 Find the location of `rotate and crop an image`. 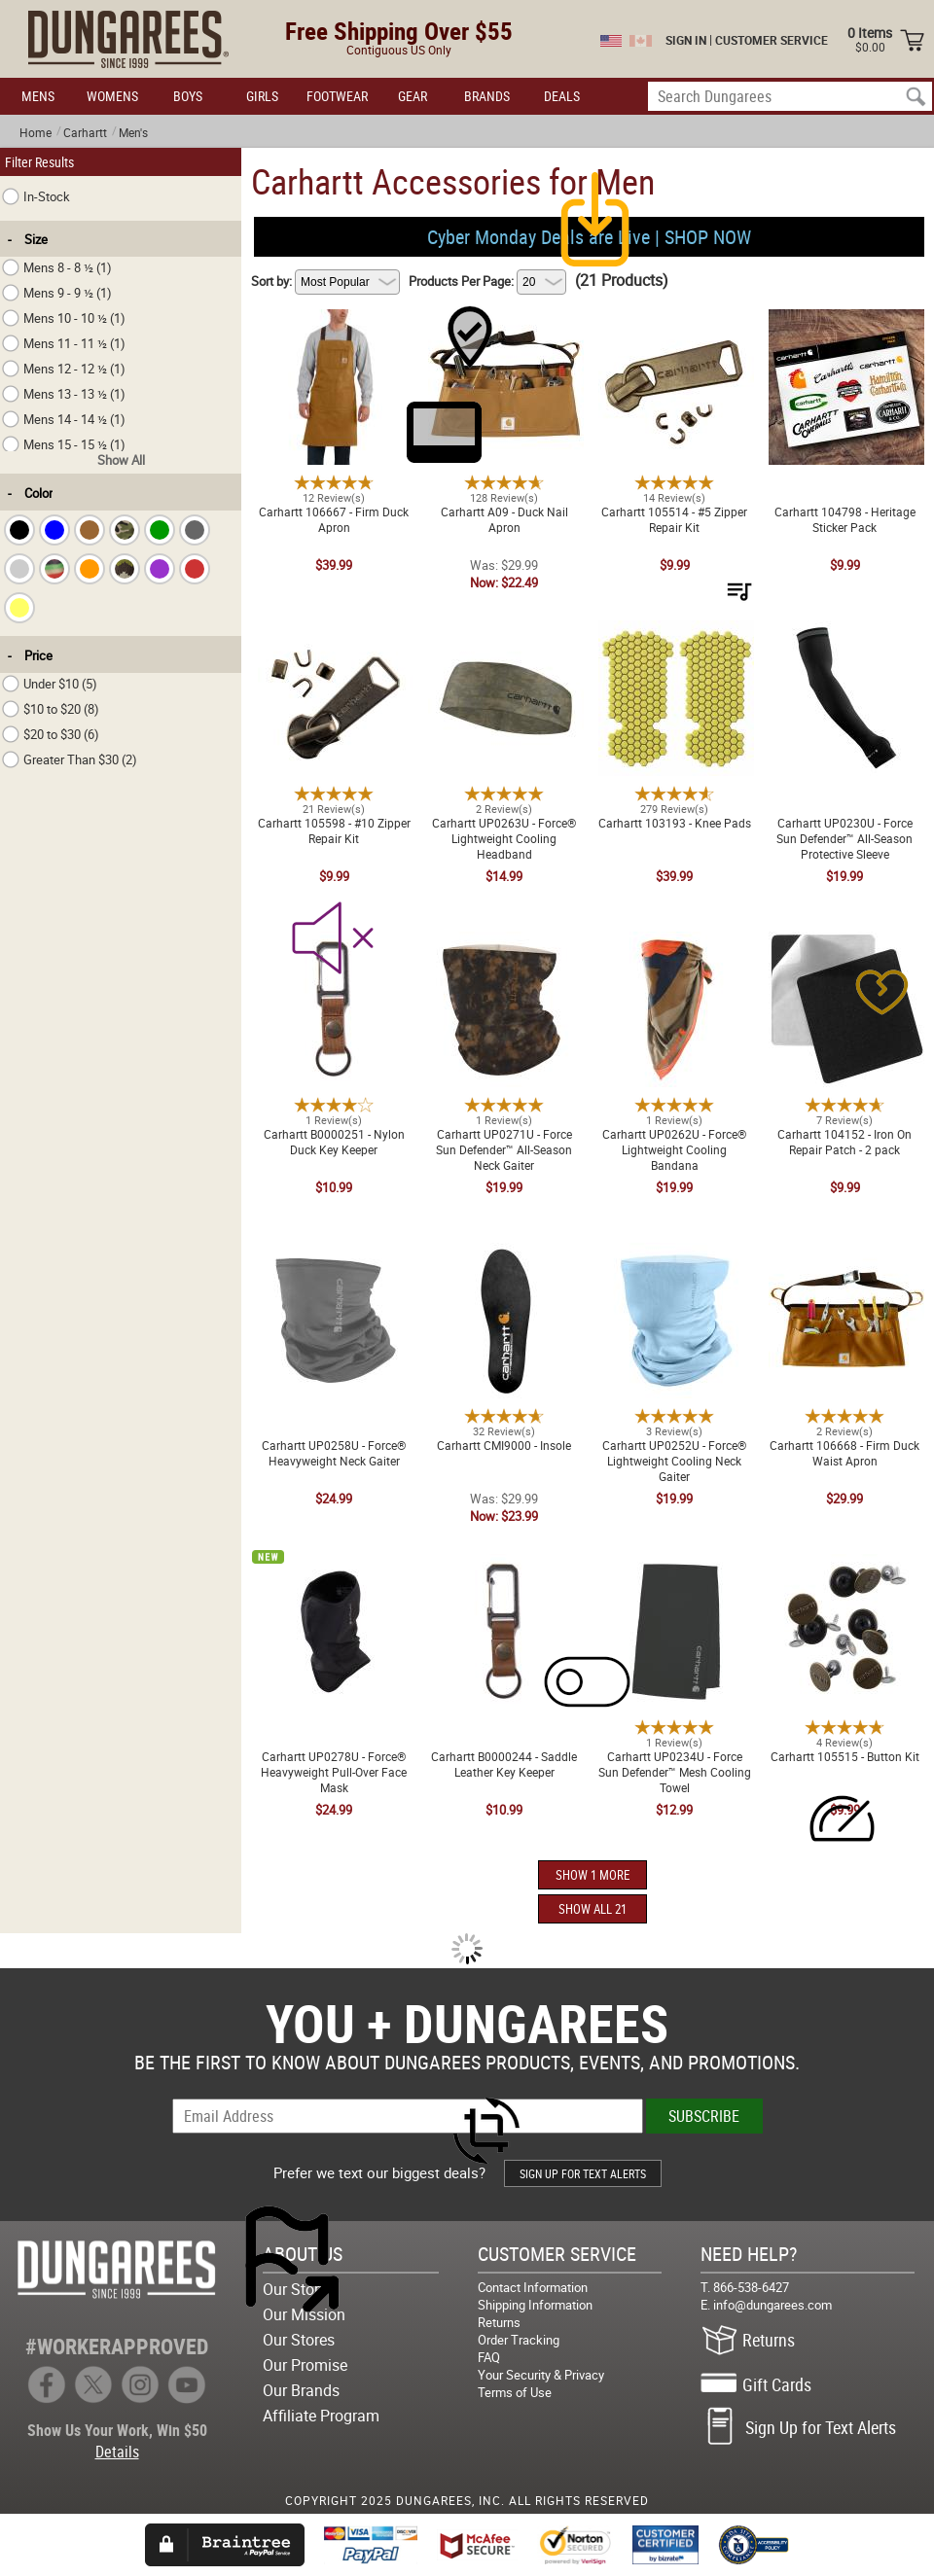

rotate and crop an image is located at coordinates (486, 2131).